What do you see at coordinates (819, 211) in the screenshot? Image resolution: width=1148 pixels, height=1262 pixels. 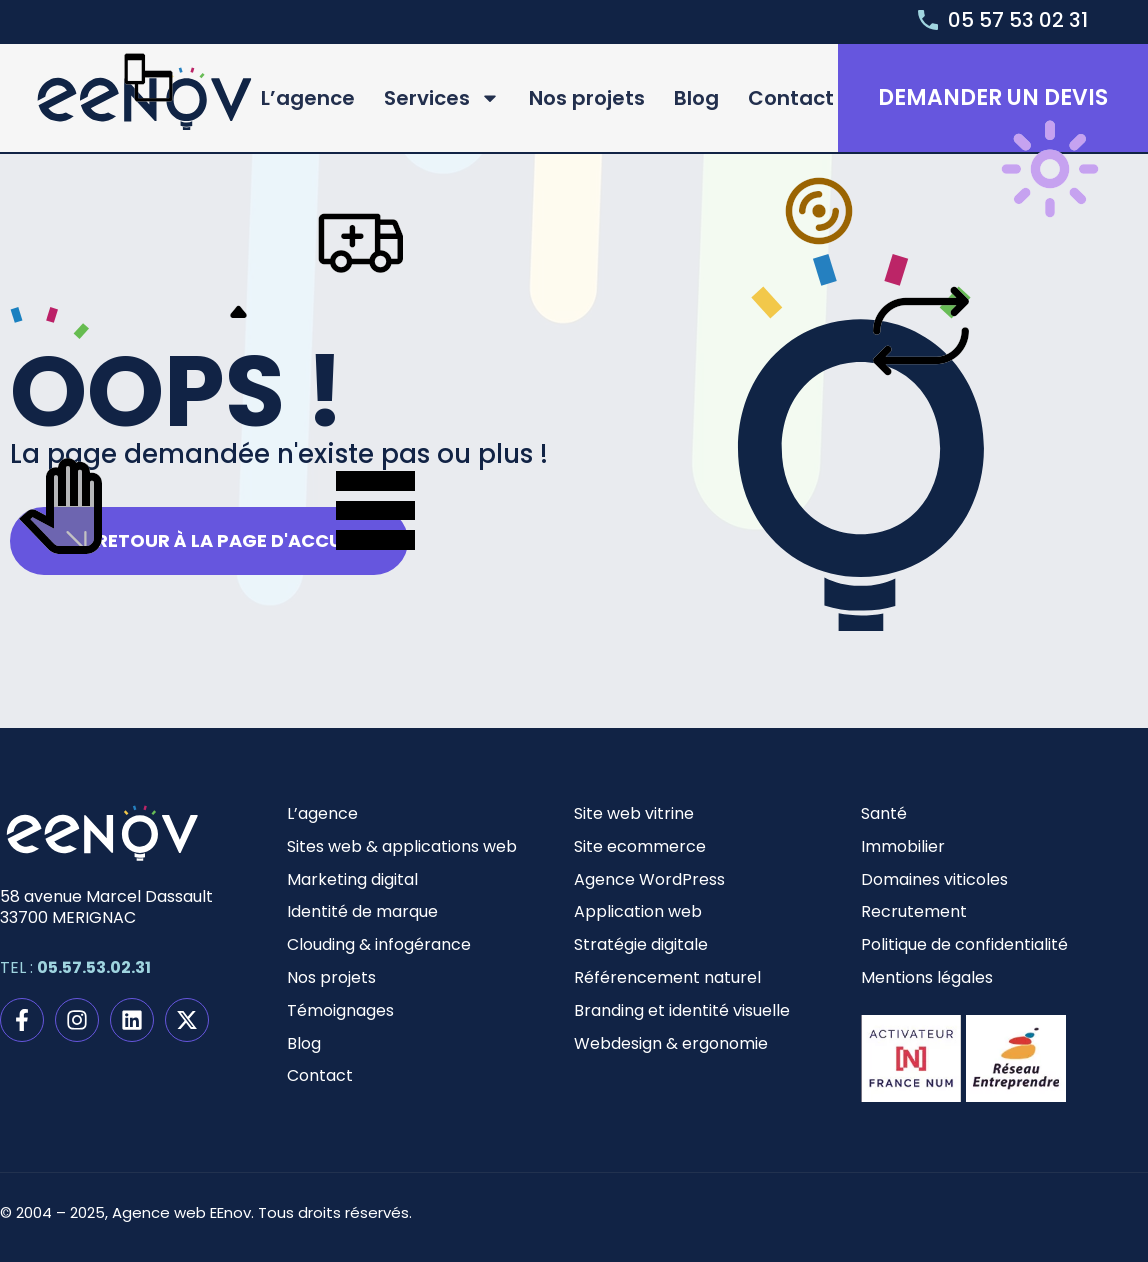 I see `play or access music library` at bounding box center [819, 211].